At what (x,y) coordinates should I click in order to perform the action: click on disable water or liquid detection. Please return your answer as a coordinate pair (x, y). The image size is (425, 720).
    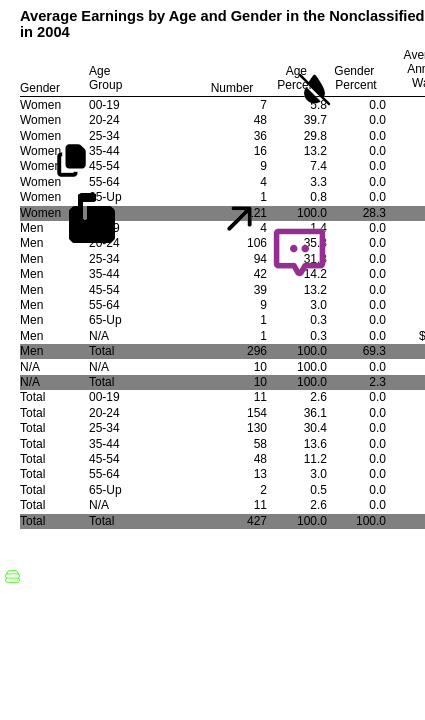
    Looking at the image, I should click on (314, 89).